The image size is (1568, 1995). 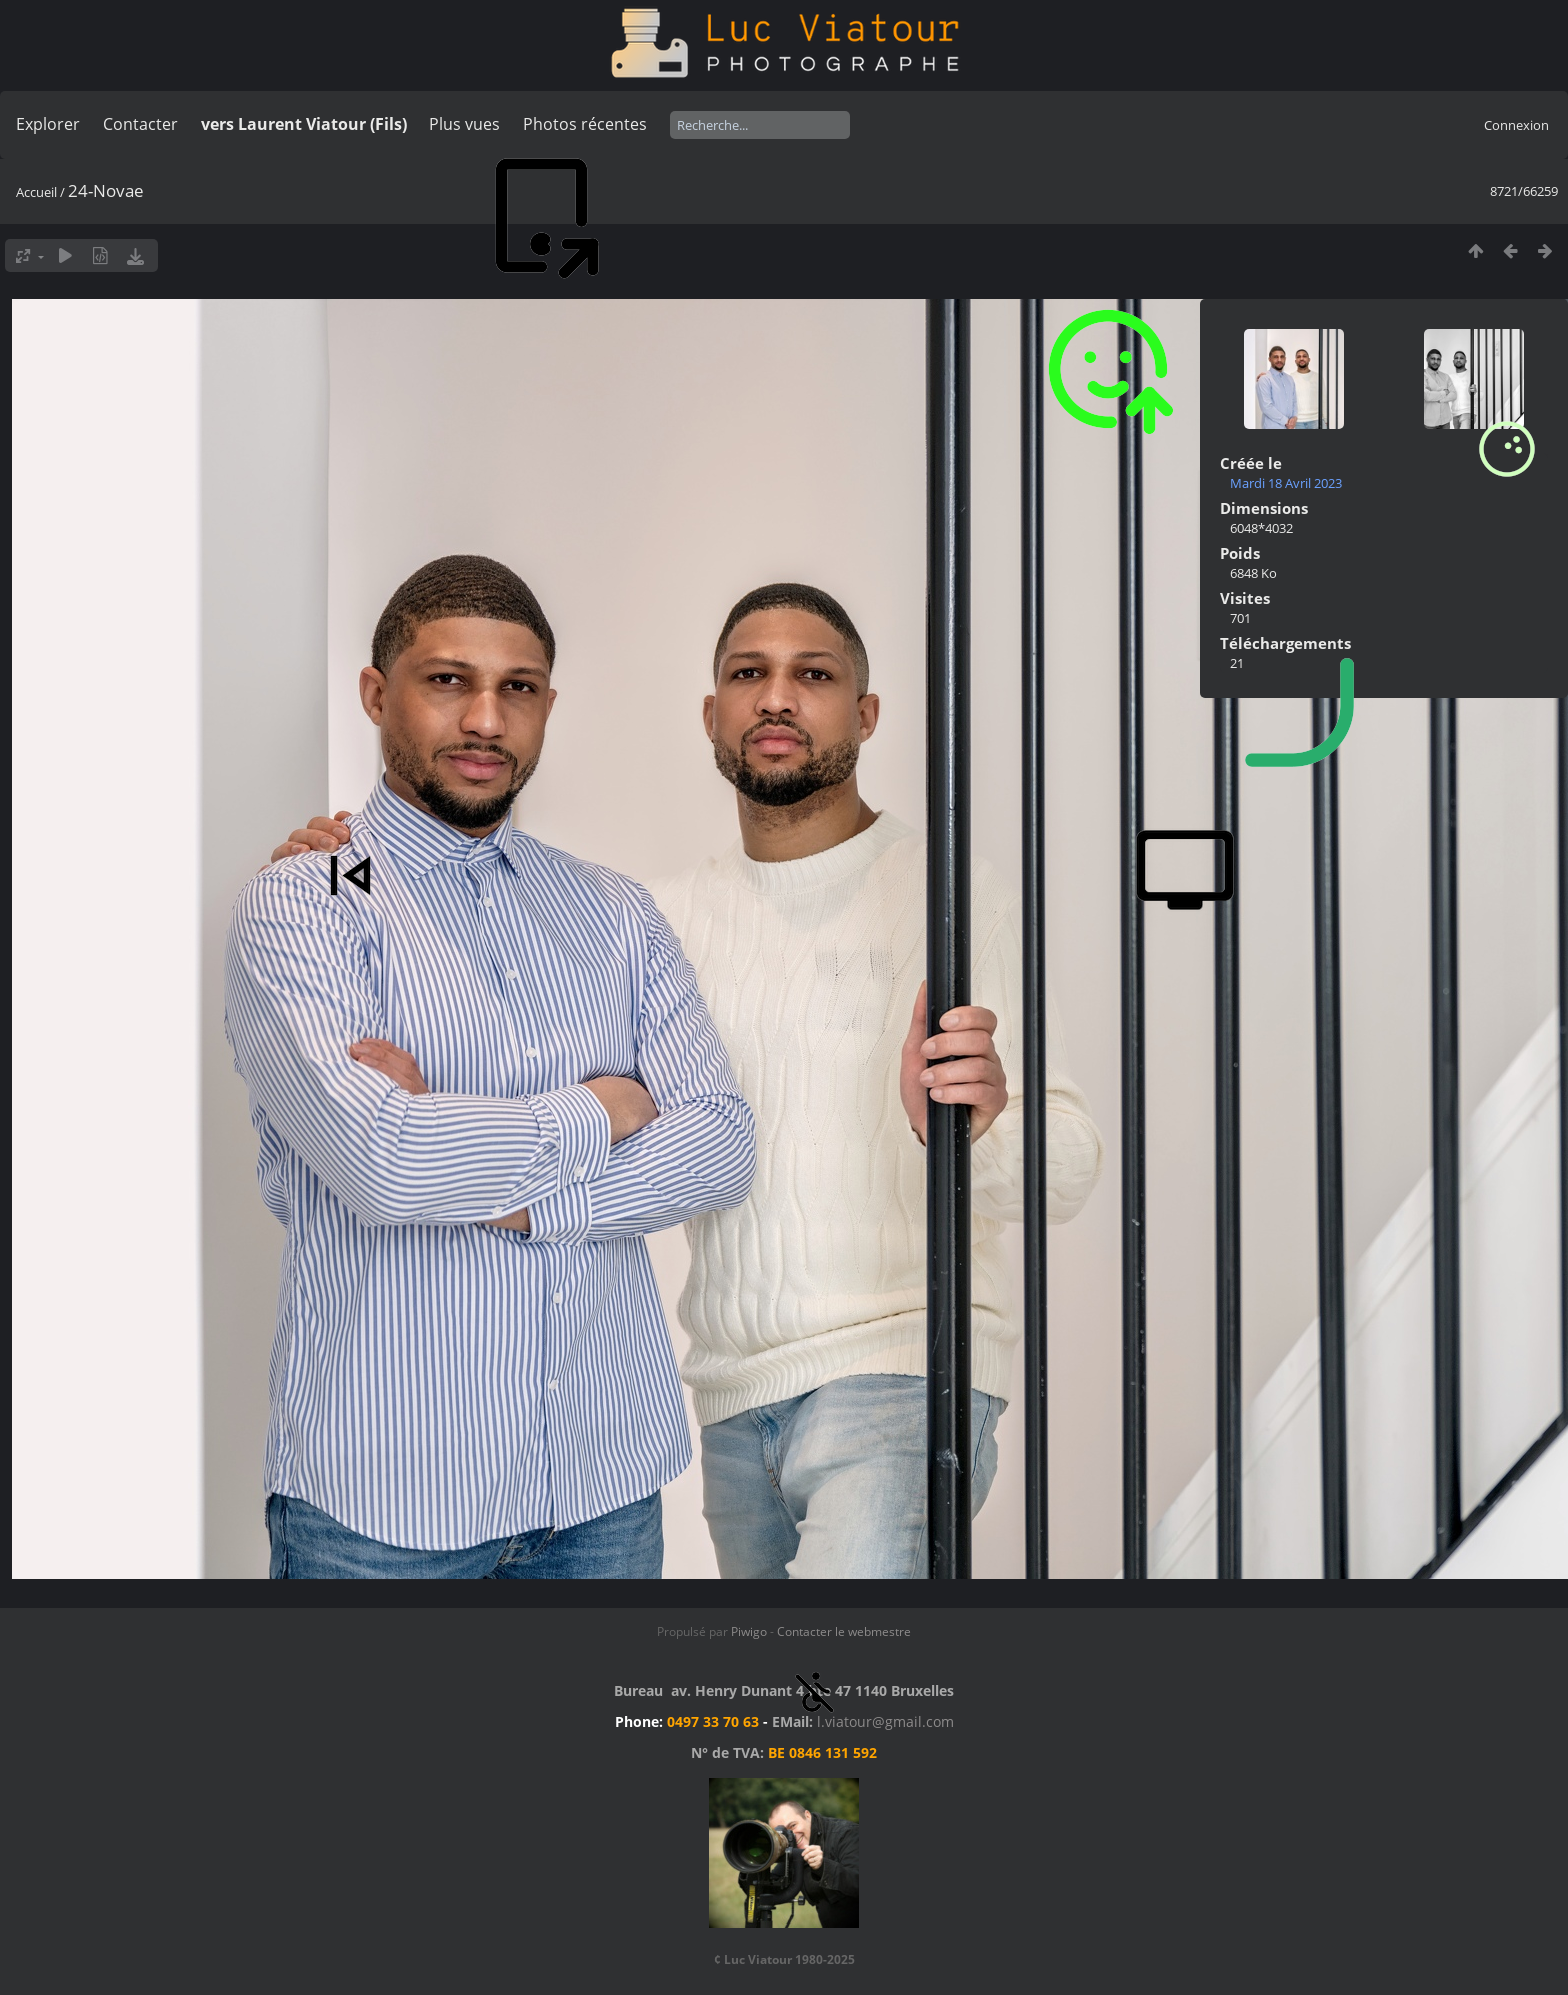 What do you see at coordinates (541, 215) in the screenshot?
I see `share content from tablet to another device` at bounding box center [541, 215].